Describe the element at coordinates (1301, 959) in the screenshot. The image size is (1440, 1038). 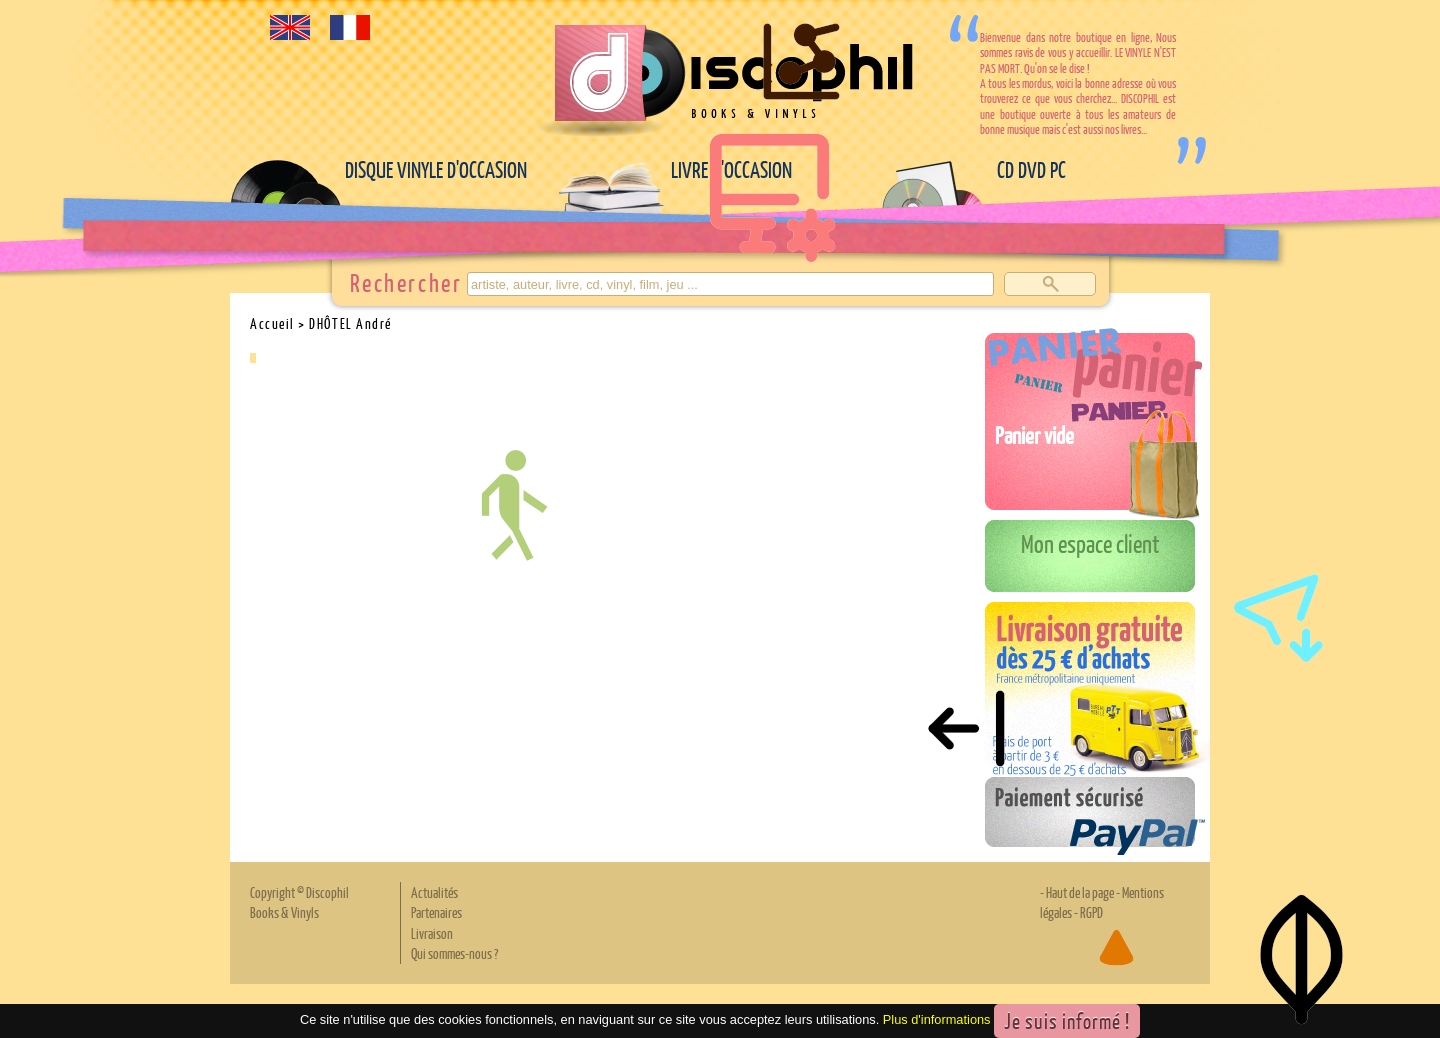
I see `MongoDB database service logo` at that location.